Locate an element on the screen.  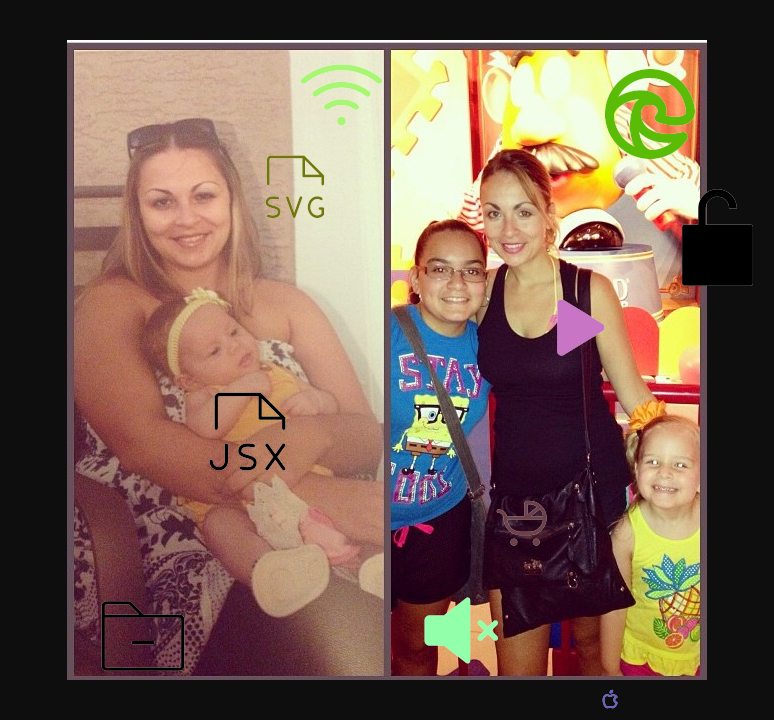
start or resume media playback is located at coordinates (574, 327).